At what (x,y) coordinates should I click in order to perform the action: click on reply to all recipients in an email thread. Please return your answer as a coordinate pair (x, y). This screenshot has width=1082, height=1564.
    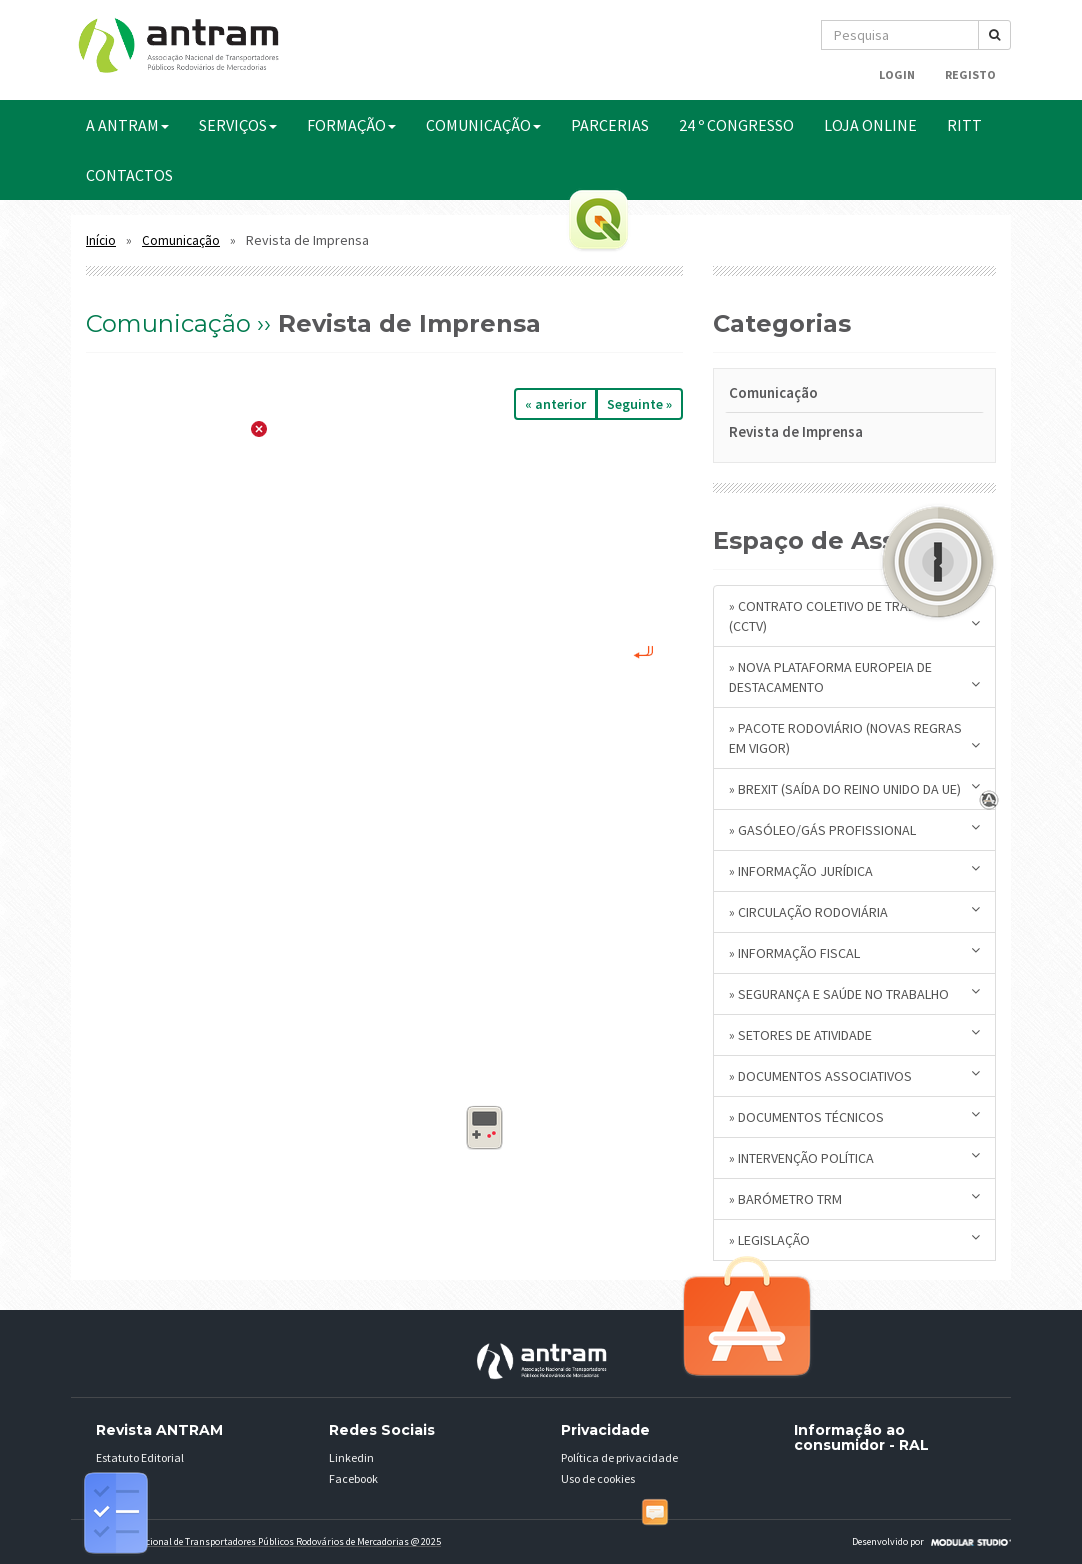
    Looking at the image, I should click on (643, 651).